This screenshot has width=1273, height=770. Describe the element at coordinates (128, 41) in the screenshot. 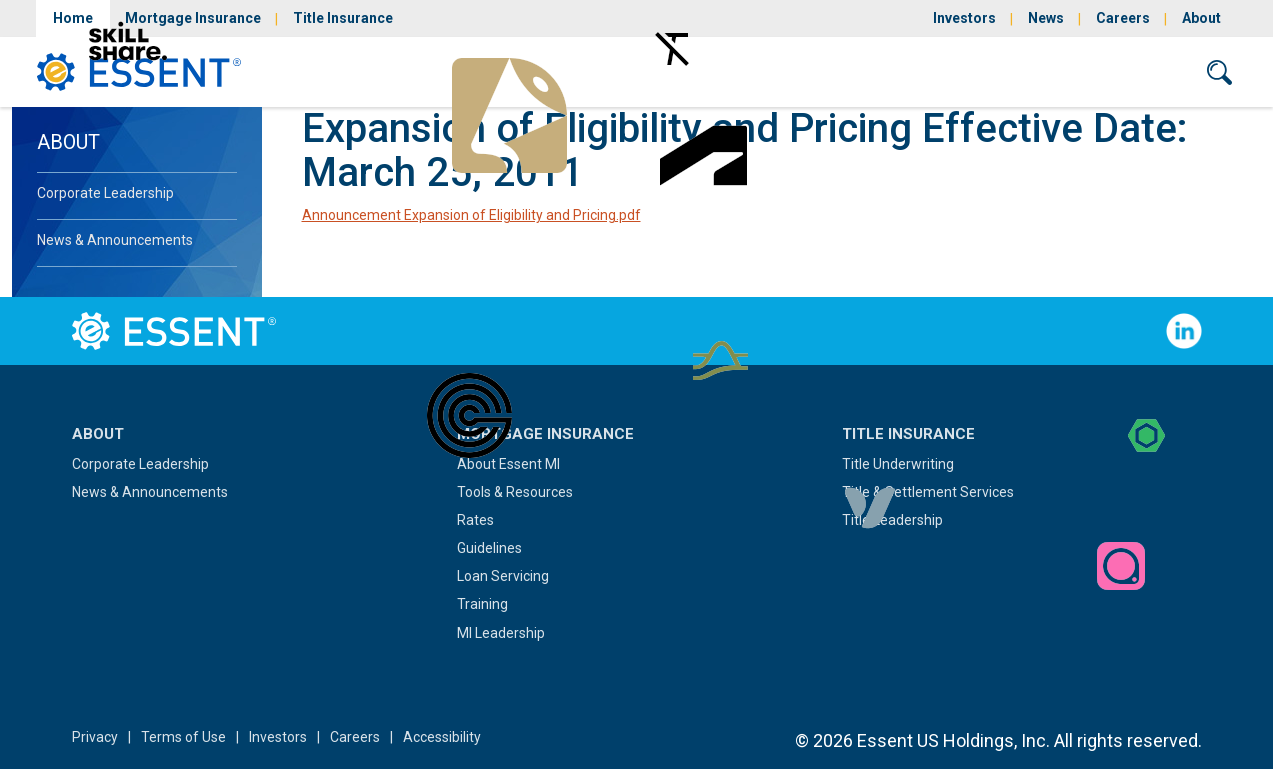

I see `open the Skillshare app` at that location.